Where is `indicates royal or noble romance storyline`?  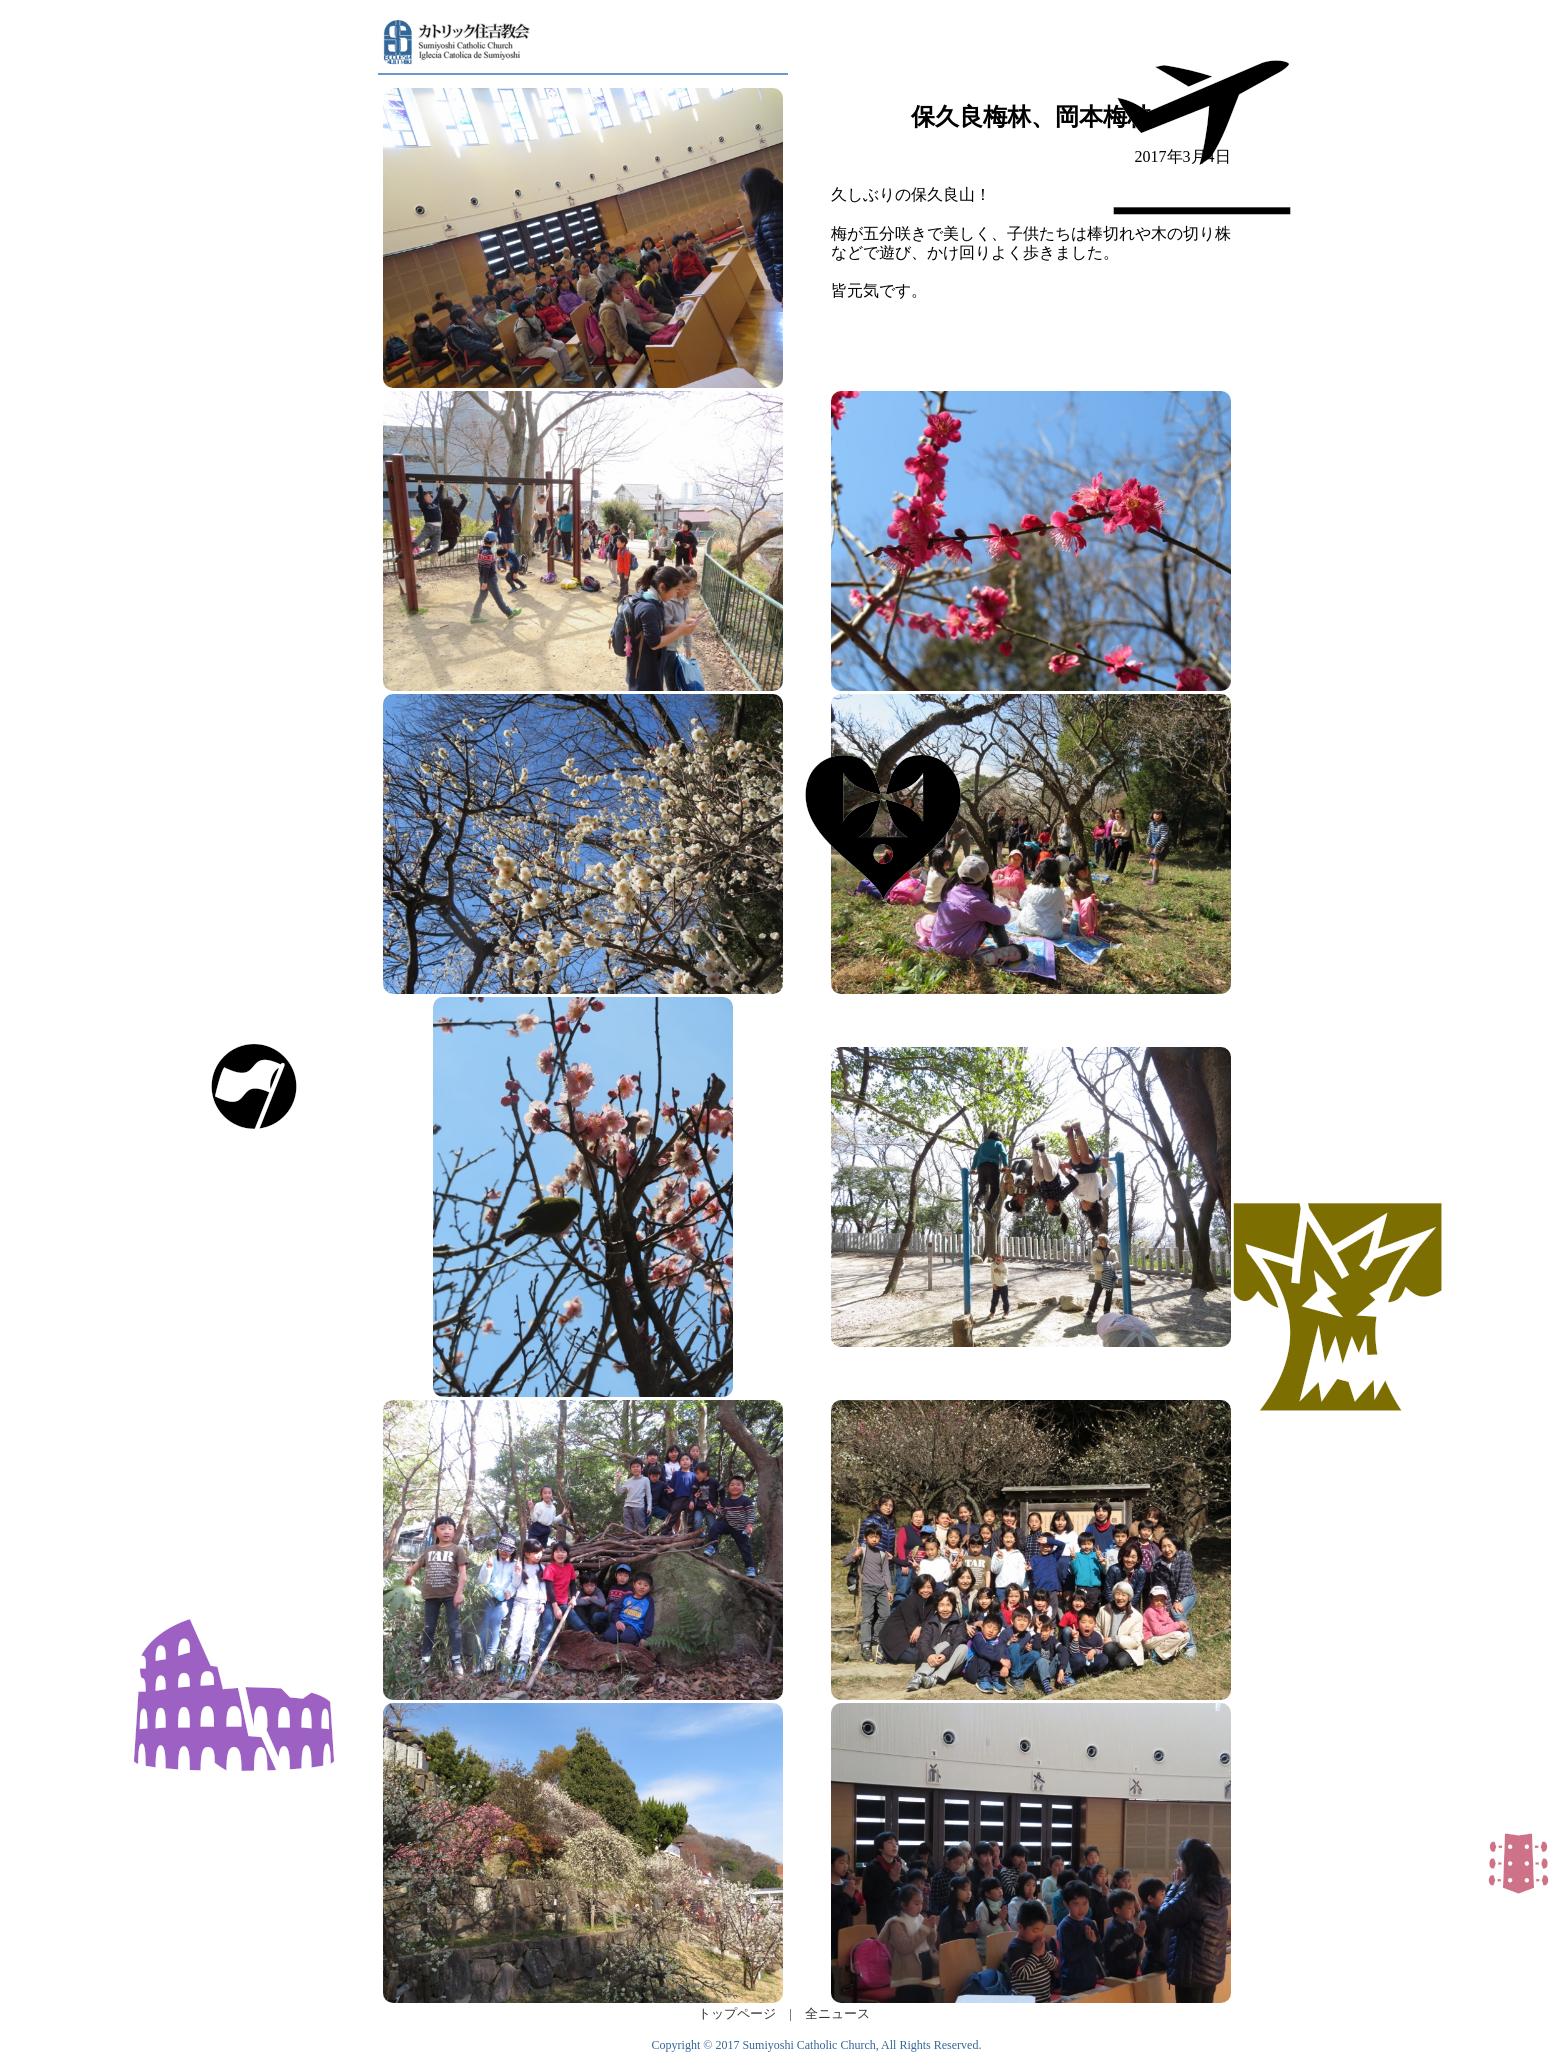 indicates royal or noble romance storyline is located at coordinates (883, 827).